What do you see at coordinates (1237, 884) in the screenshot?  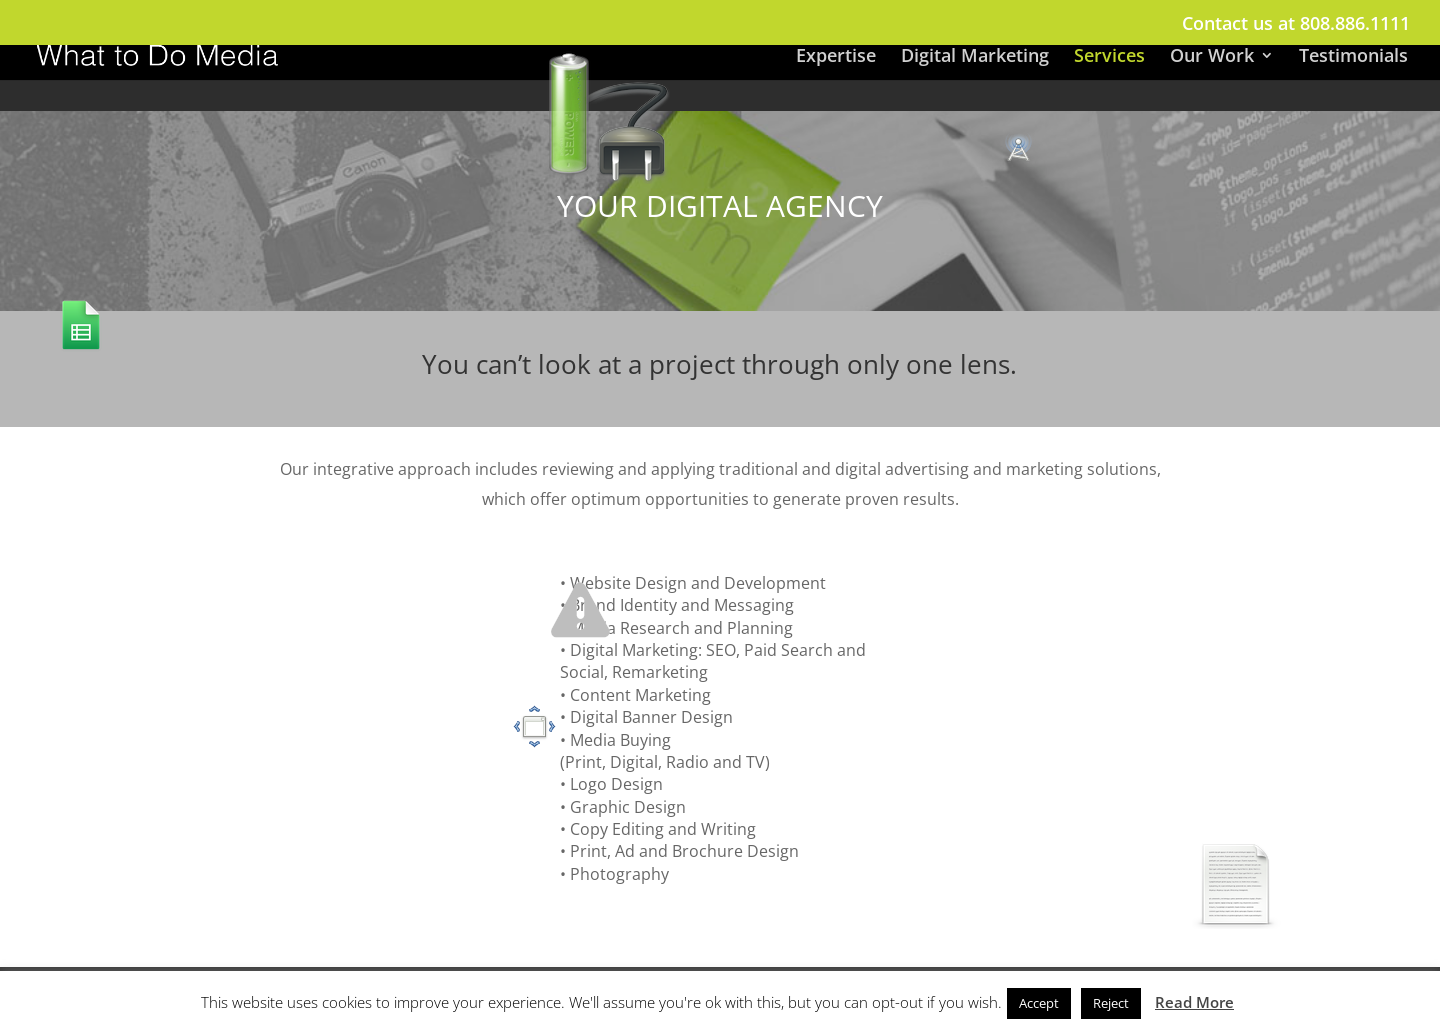 I see `a plain text file or document` at bounding box center [1237, 884].